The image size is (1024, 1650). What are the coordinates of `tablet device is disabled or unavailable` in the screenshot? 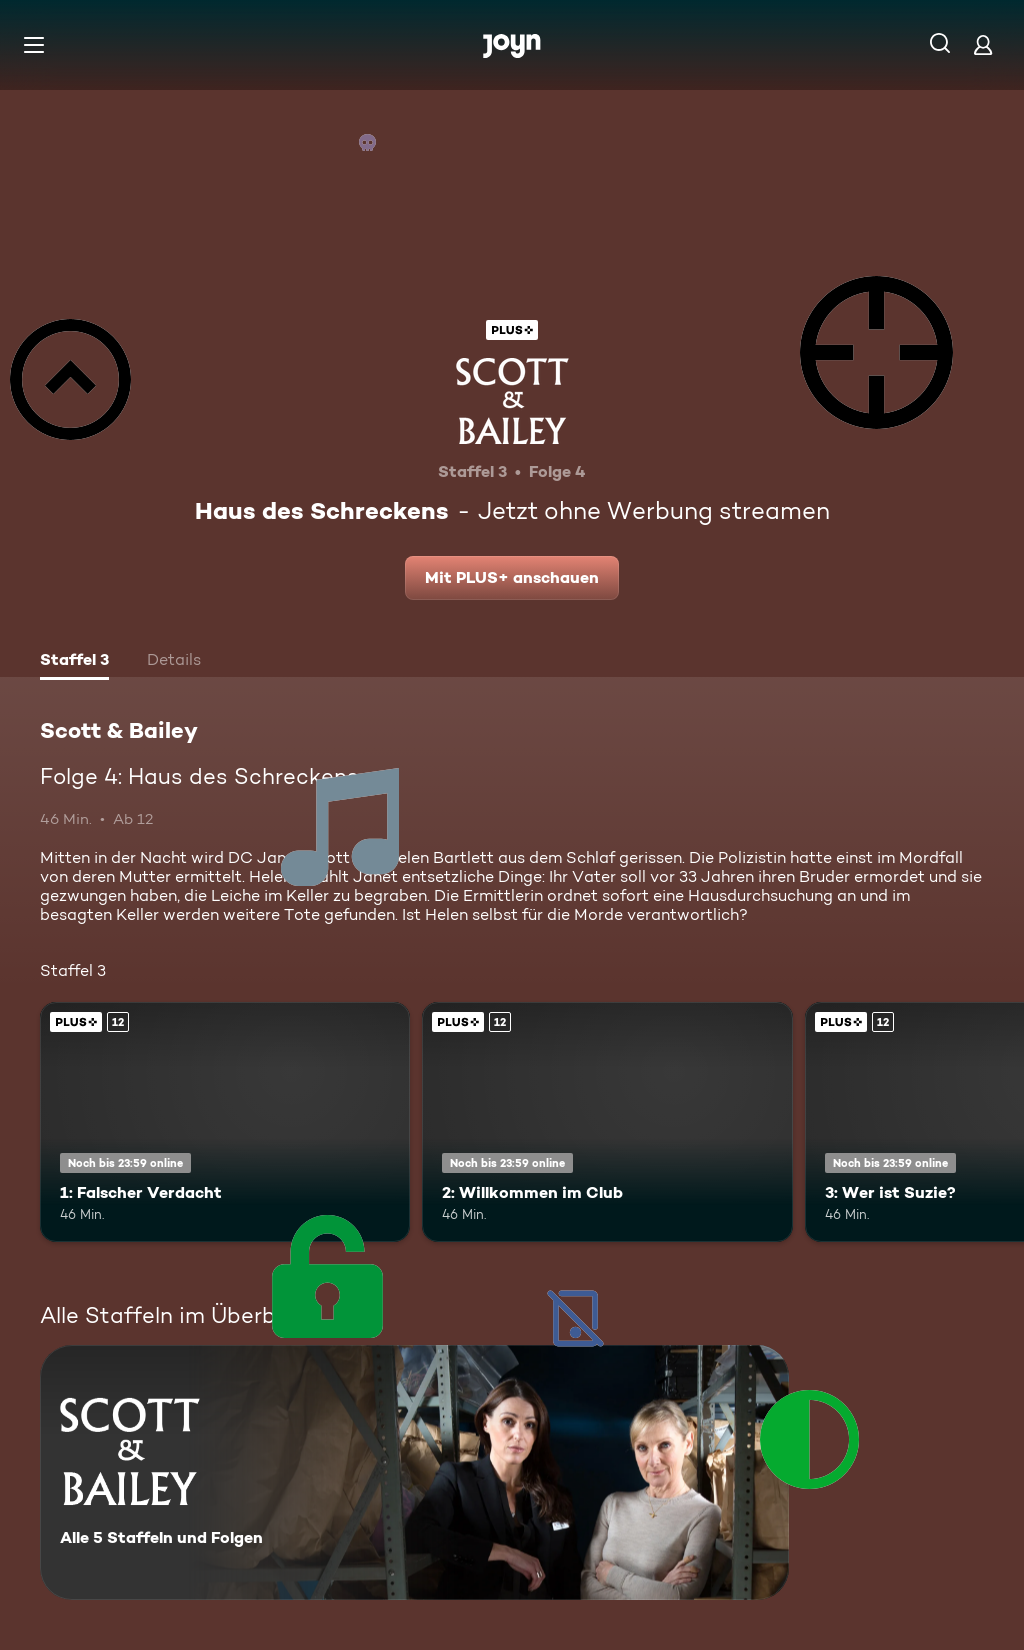 It's located at (575, 1318).